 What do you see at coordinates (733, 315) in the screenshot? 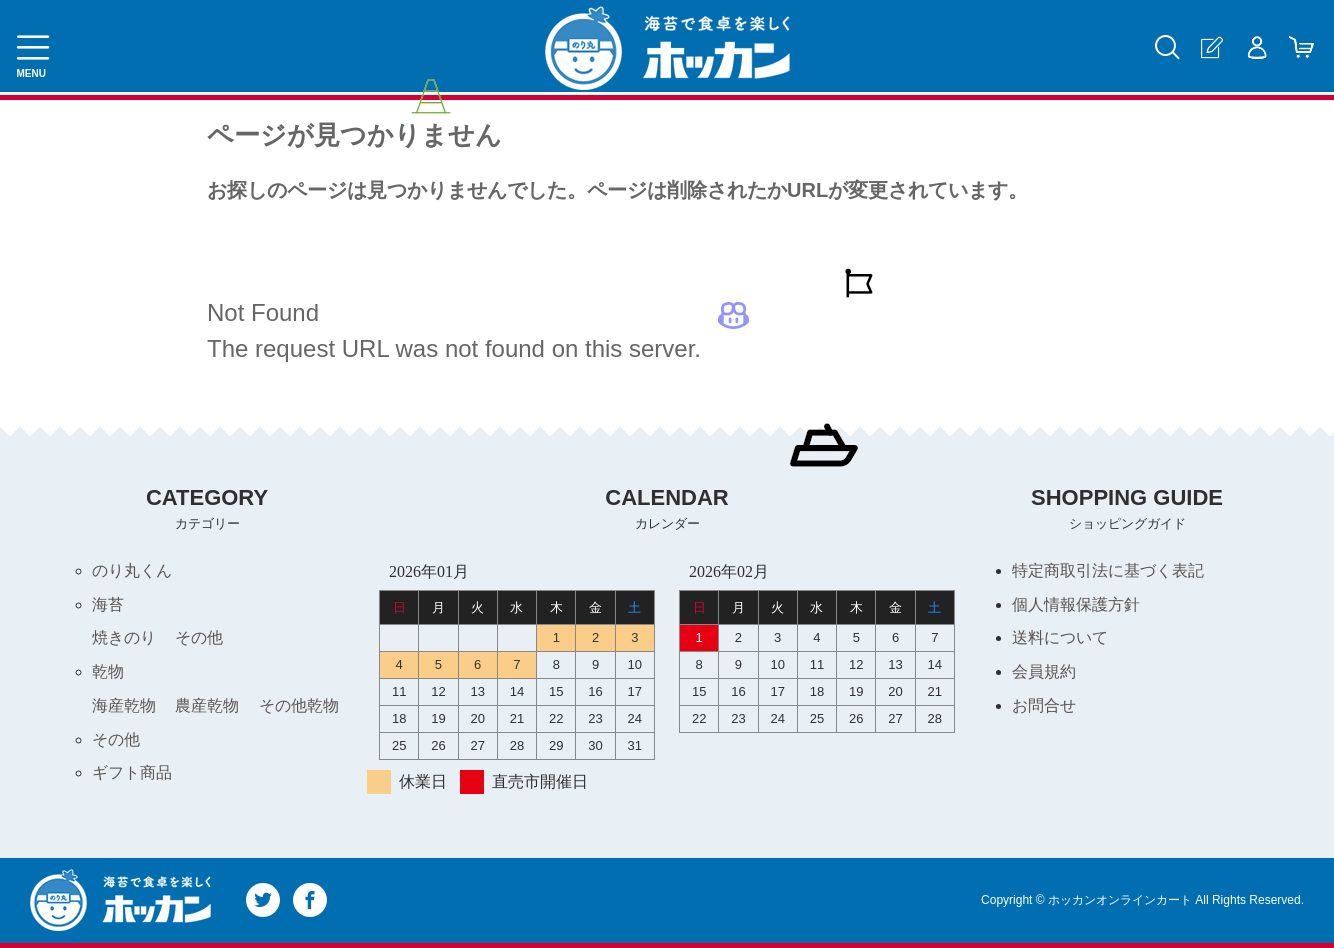
I see `access GitHub Copilot AI assistant` at bounding box center [733, 315].